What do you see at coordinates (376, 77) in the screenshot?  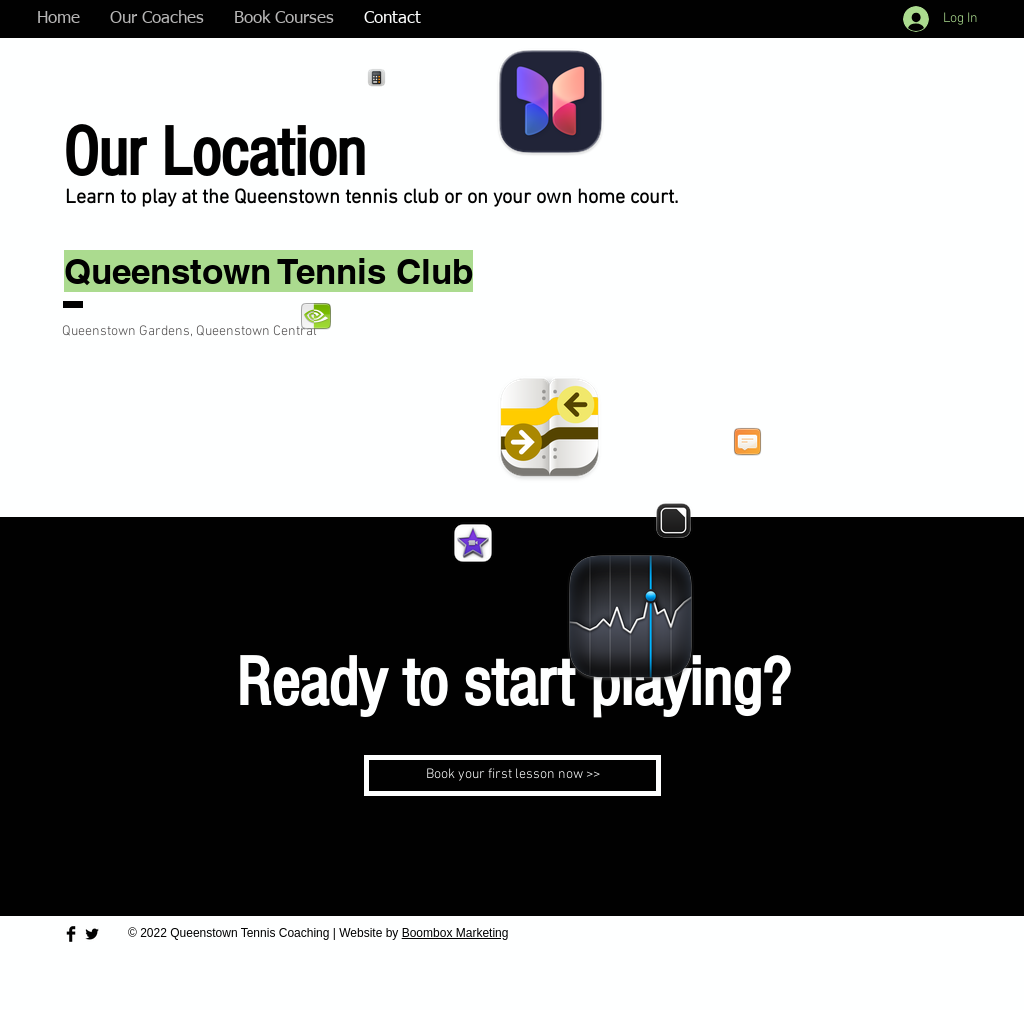 I see `open the calculator app` at bounding box center [376, 77].